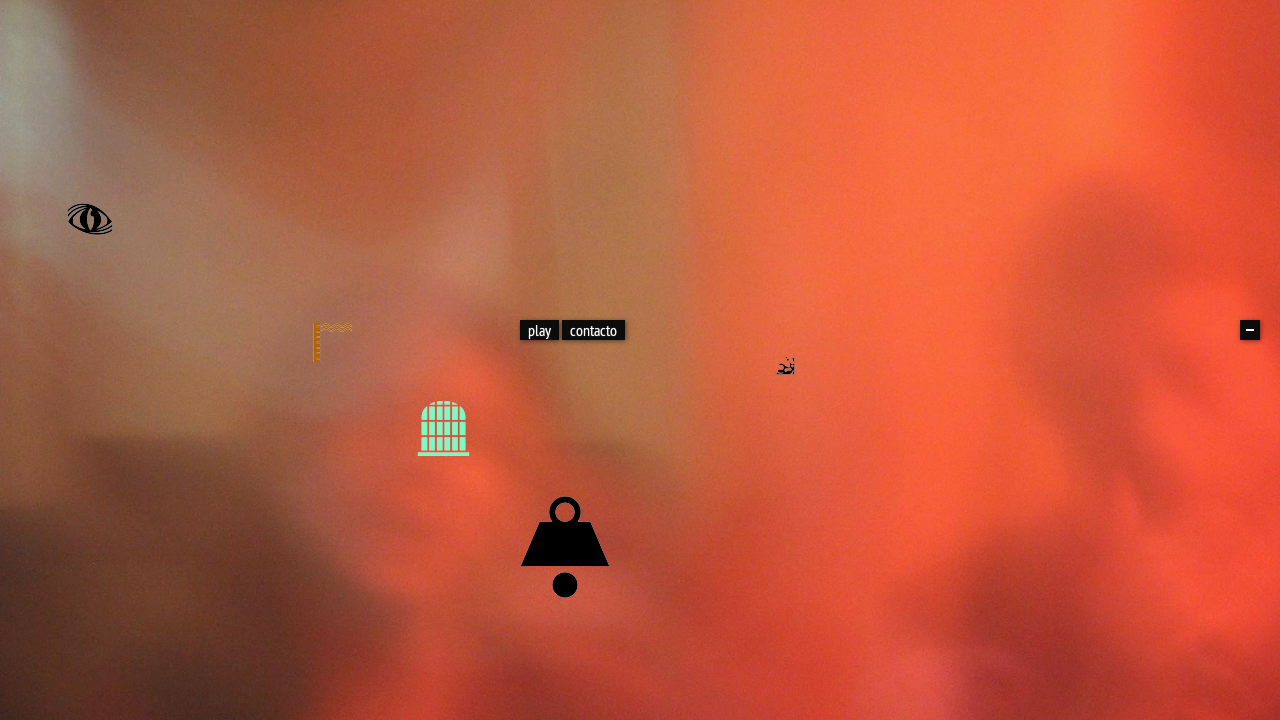 The image size is (1280, 720). Describe the element at coordinates (785, 365) in the screenshot. I see `indicates liquid or slime-type item in game inventory` at that location.